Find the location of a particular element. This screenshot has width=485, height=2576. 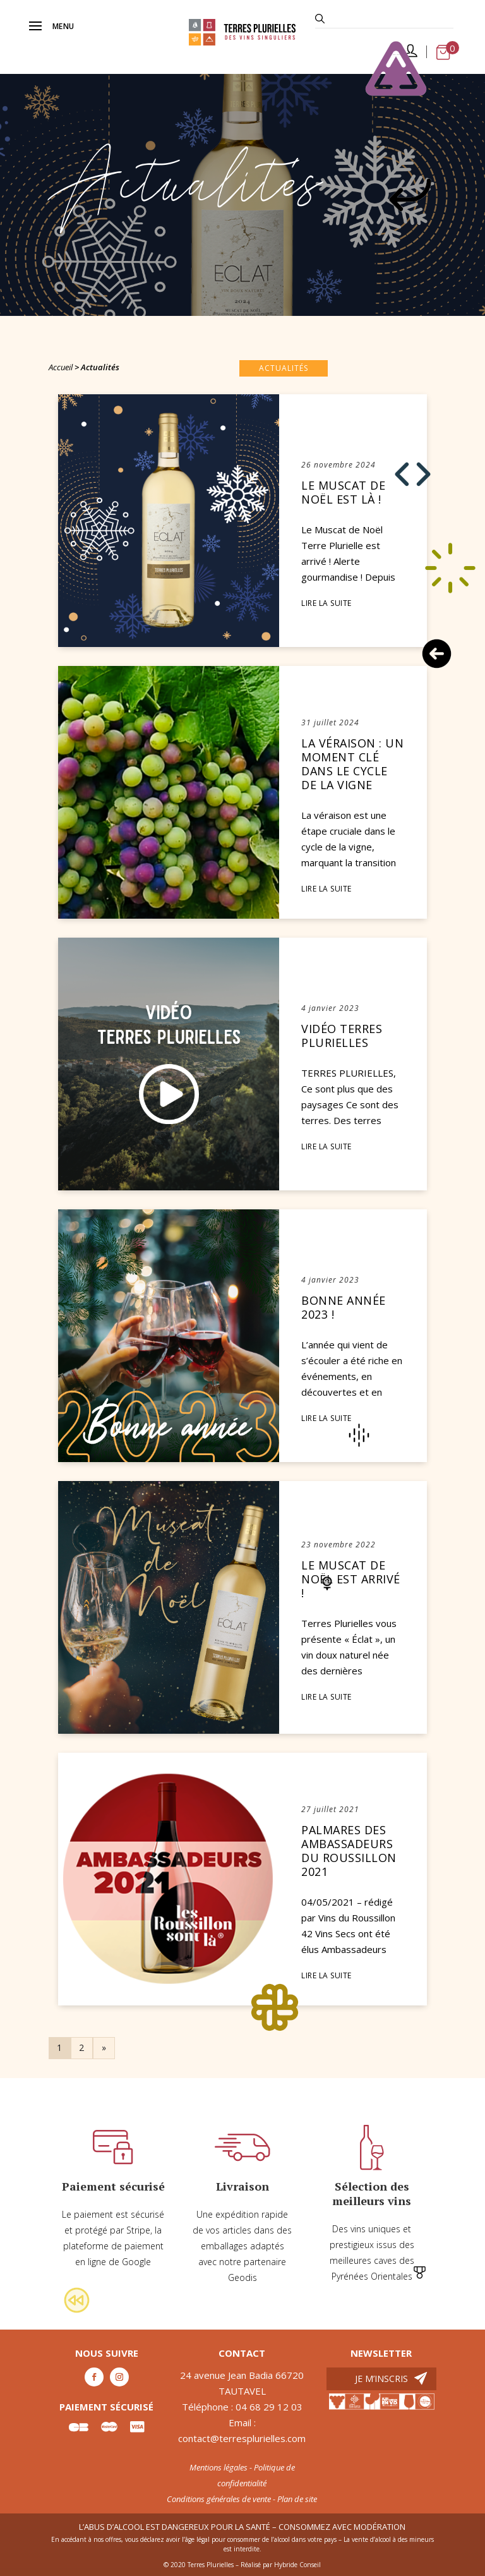

reply to a message is located at coordinates (410, 195).